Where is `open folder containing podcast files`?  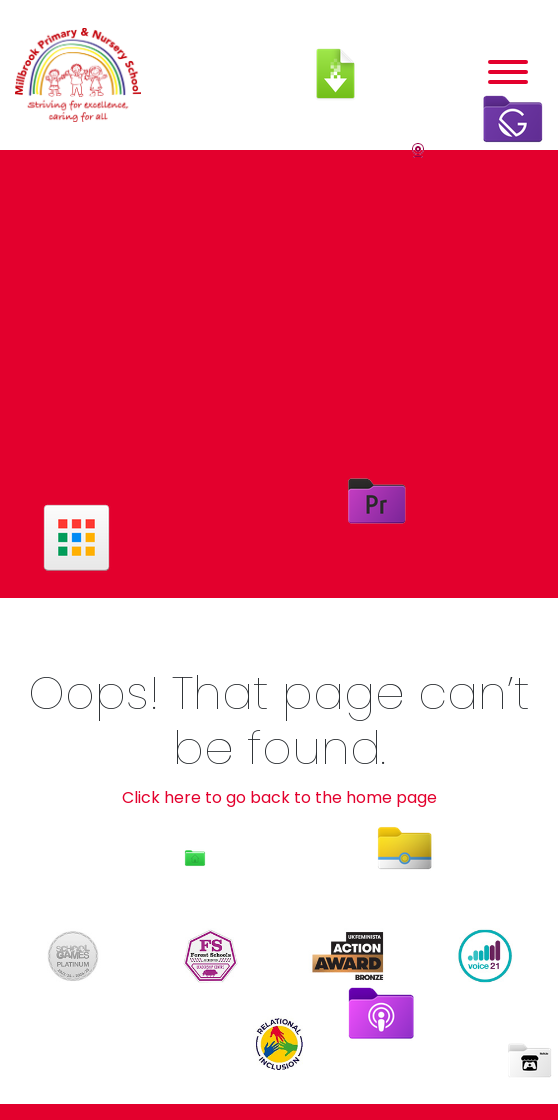 open folder containing podcast files is located at coordinates (381, 1015).